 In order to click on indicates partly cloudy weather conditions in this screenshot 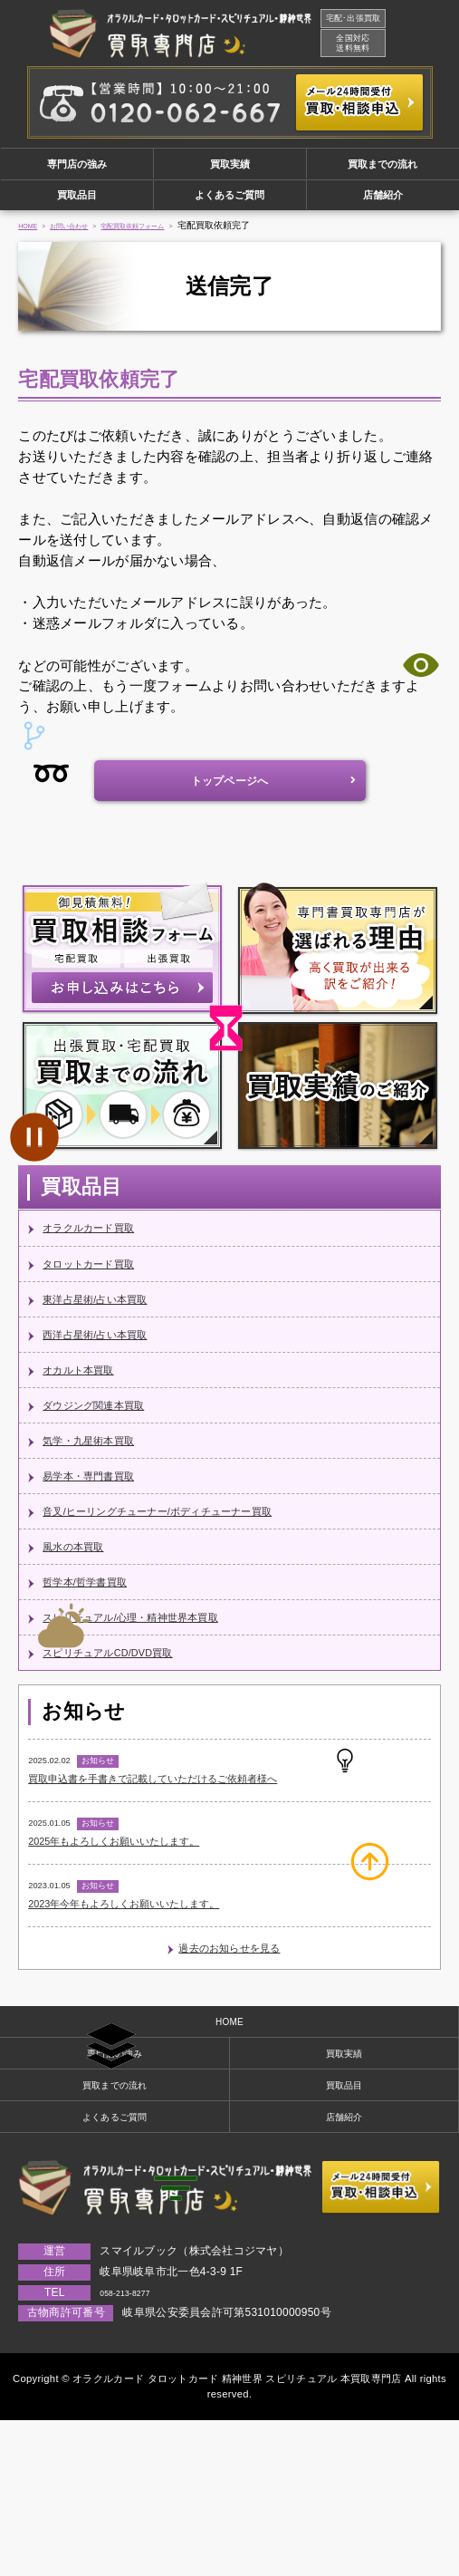, I will do `click(63, 1626)`.